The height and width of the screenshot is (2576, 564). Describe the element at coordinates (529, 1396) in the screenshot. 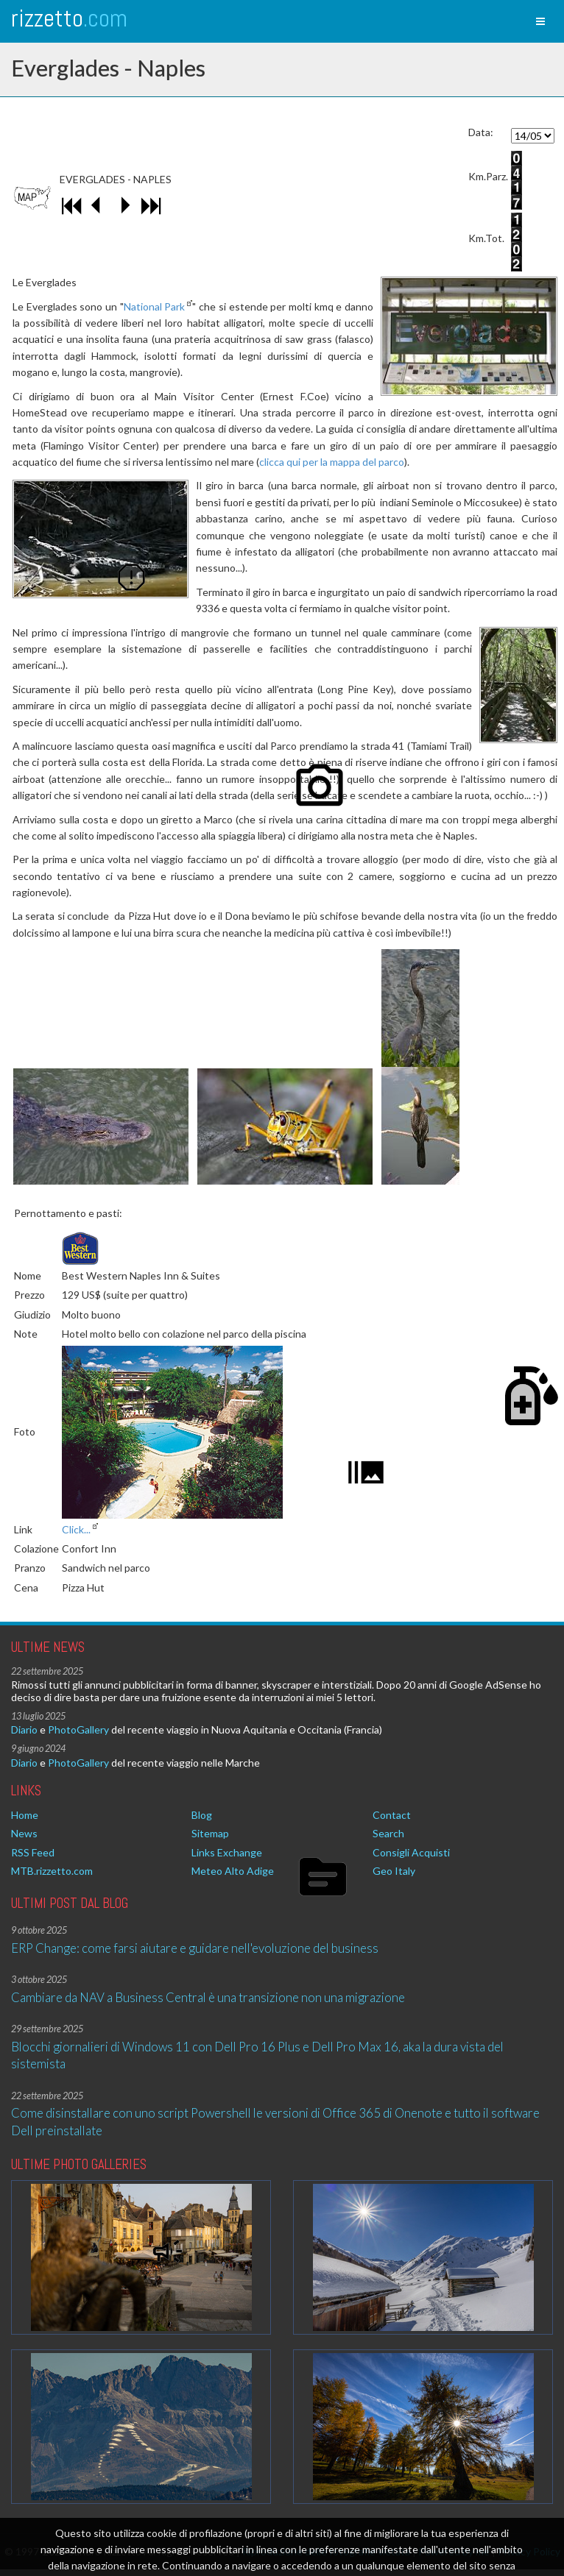

I see `access hand sanitizer station information` at that location.